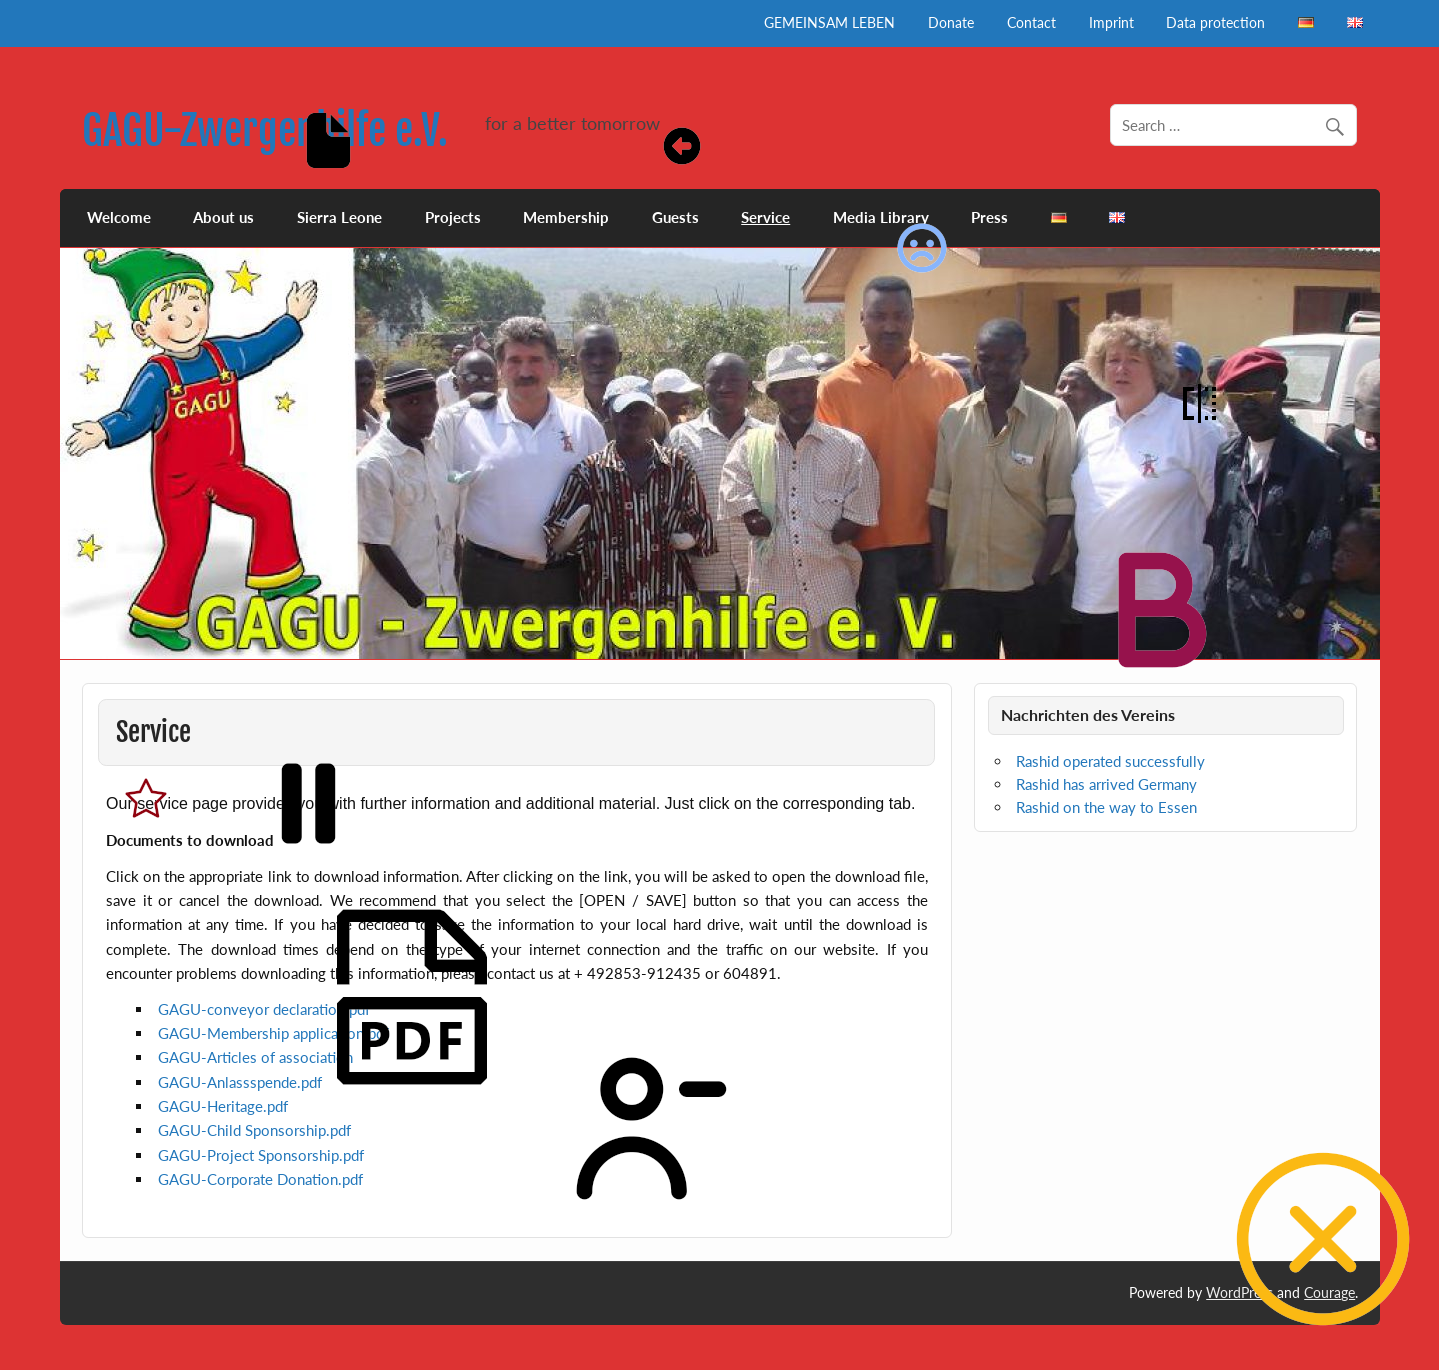  I want to click on apply bold formatting to selected text, so click(1159, 610).